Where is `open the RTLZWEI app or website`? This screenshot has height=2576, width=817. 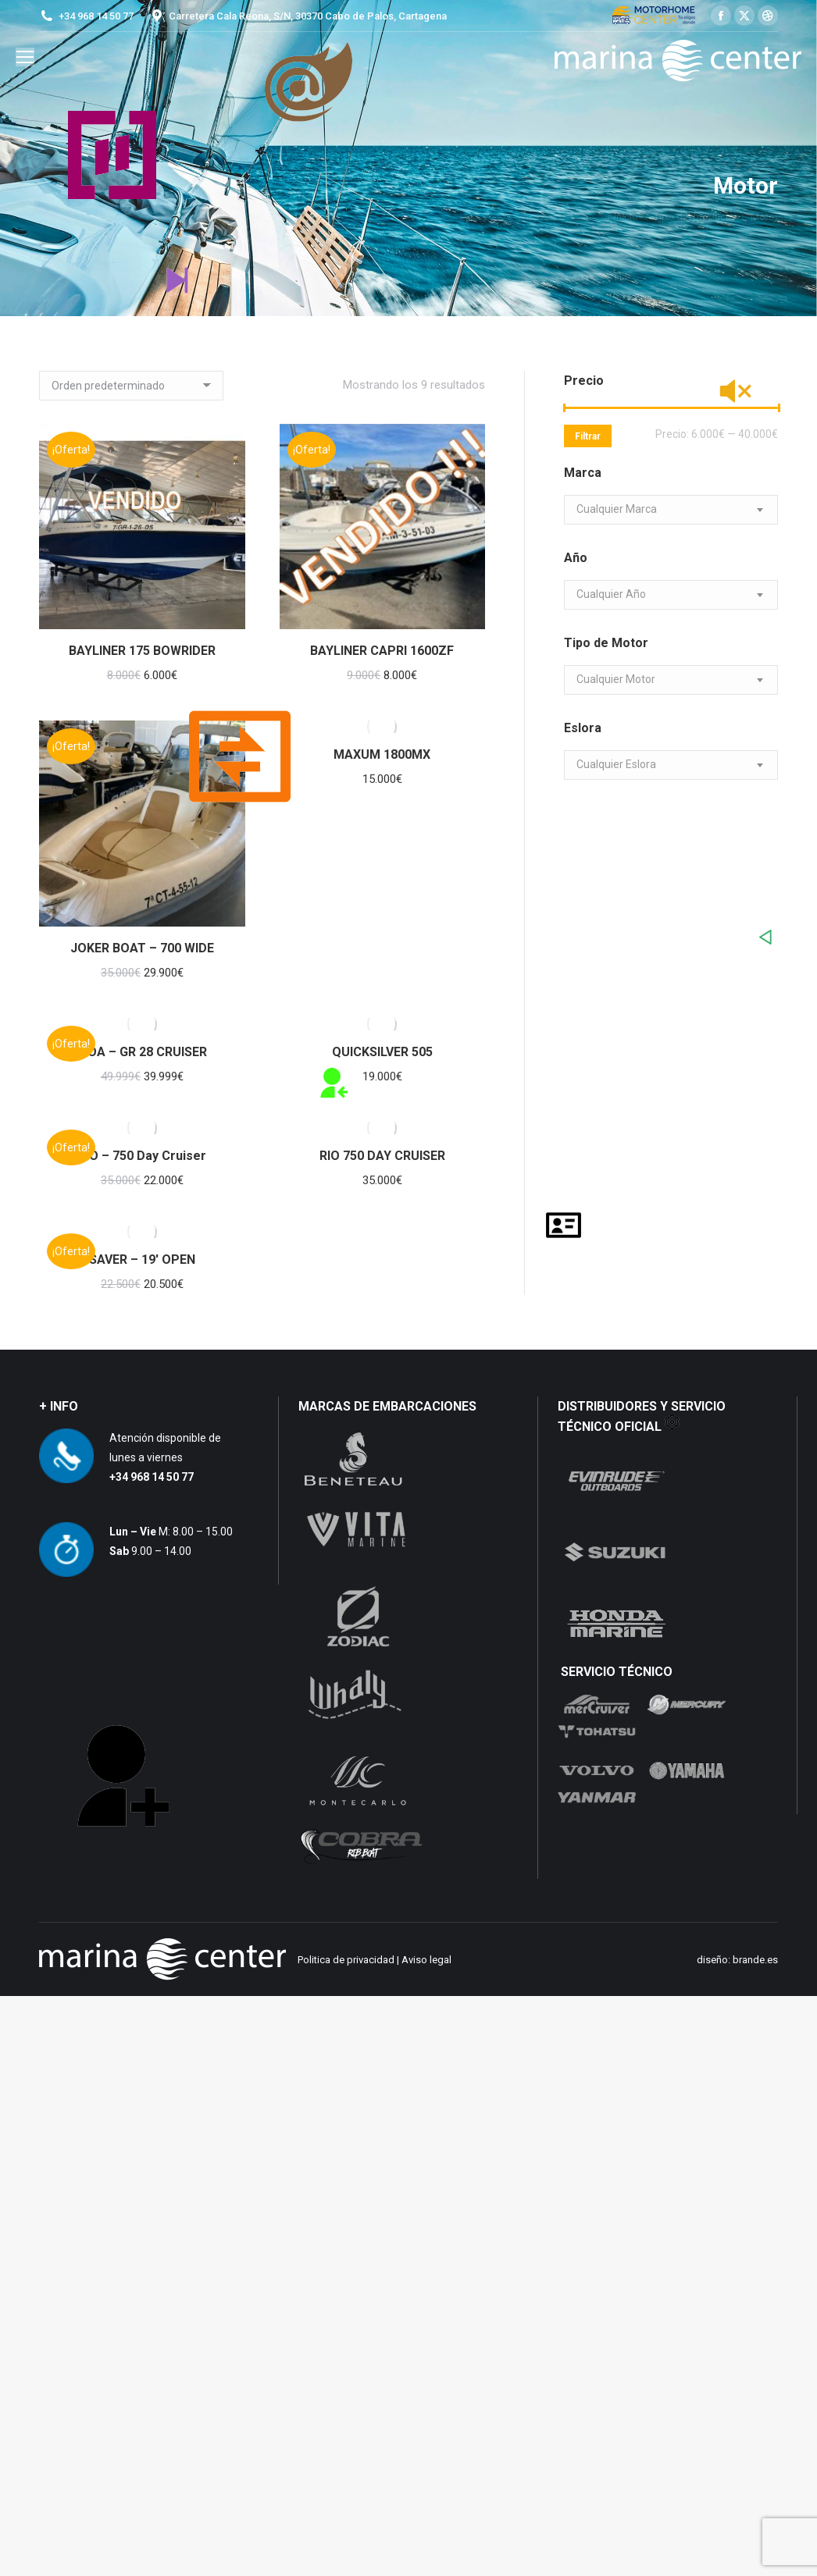 open the RTLZWEI app or website is located at coordinates (112, 155).